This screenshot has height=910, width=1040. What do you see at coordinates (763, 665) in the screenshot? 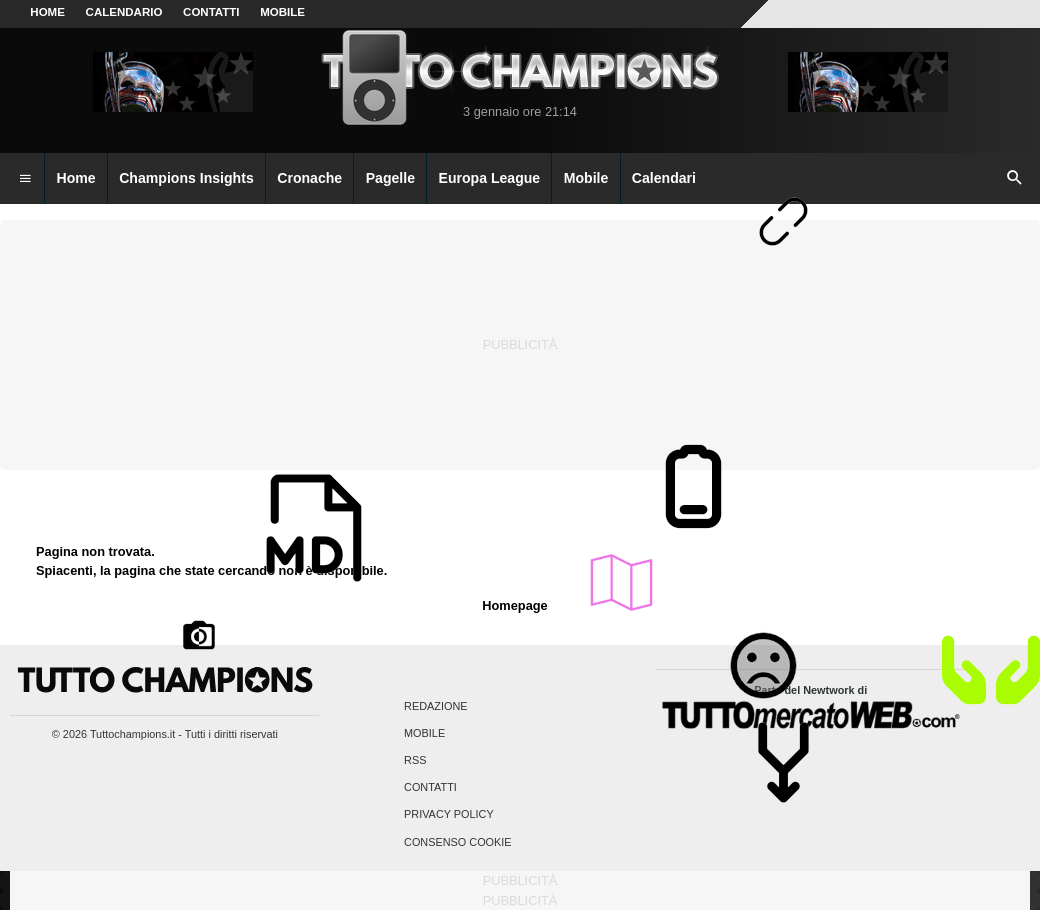
I see `rate your experience as negative` at bounding box center [763, 665].